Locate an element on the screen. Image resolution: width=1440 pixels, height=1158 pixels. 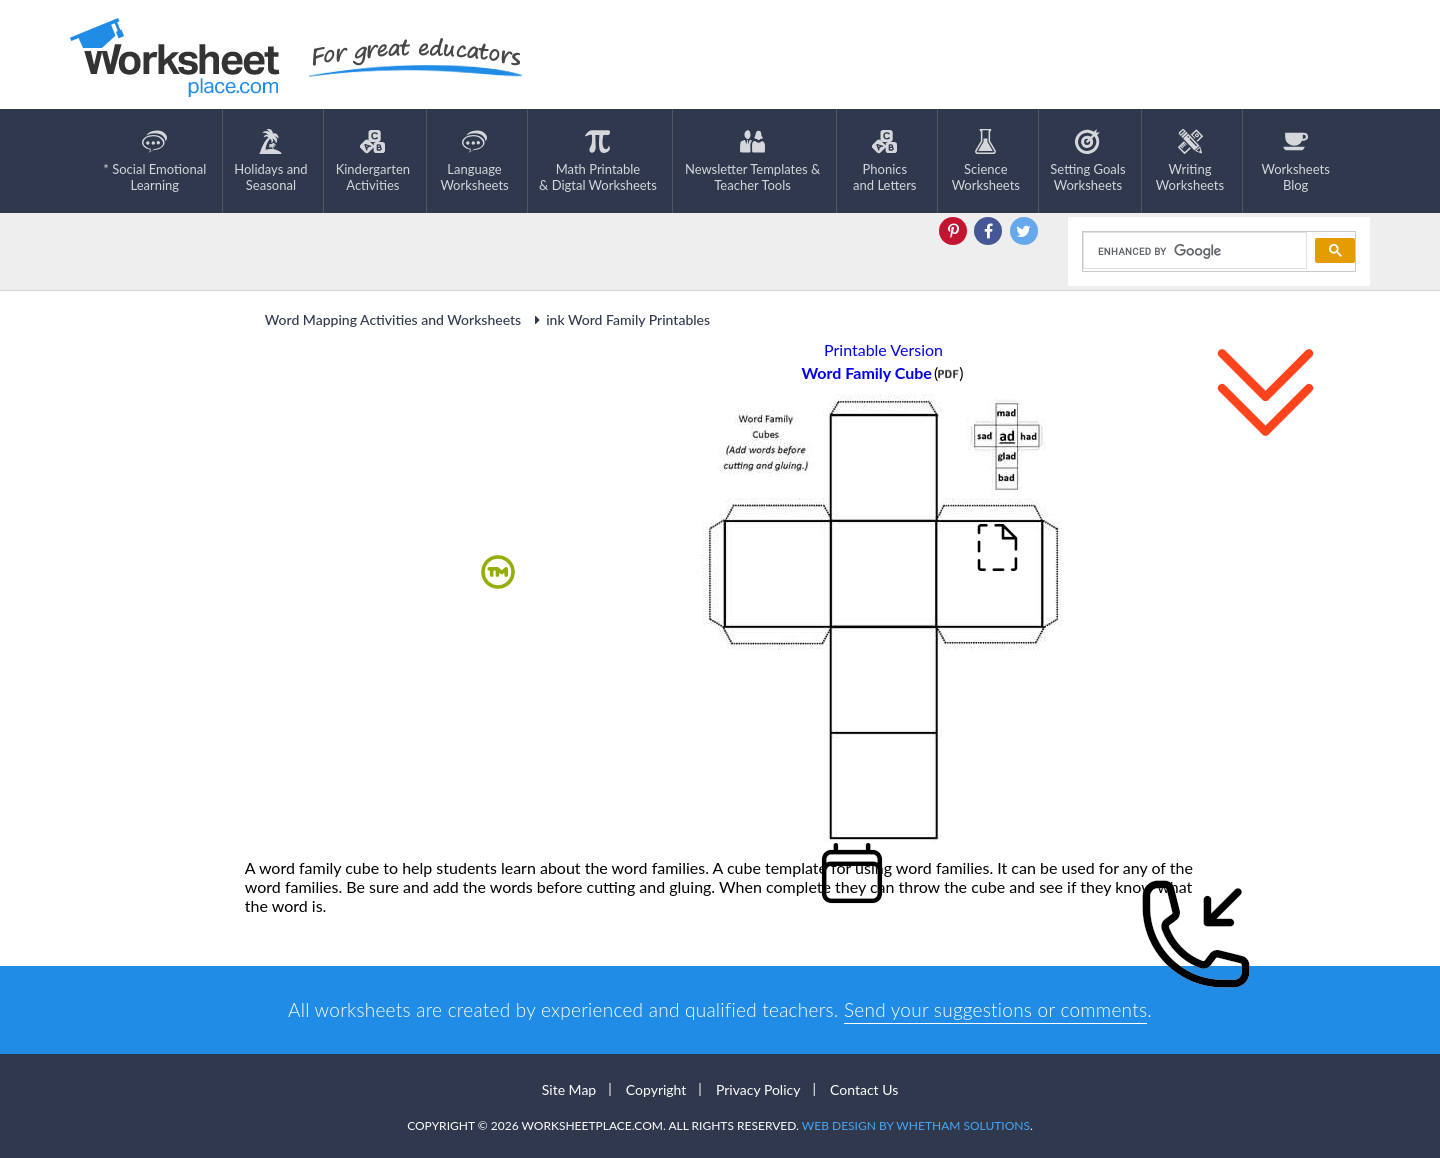
expand to show more content below is located at coordinates (1265, 392).